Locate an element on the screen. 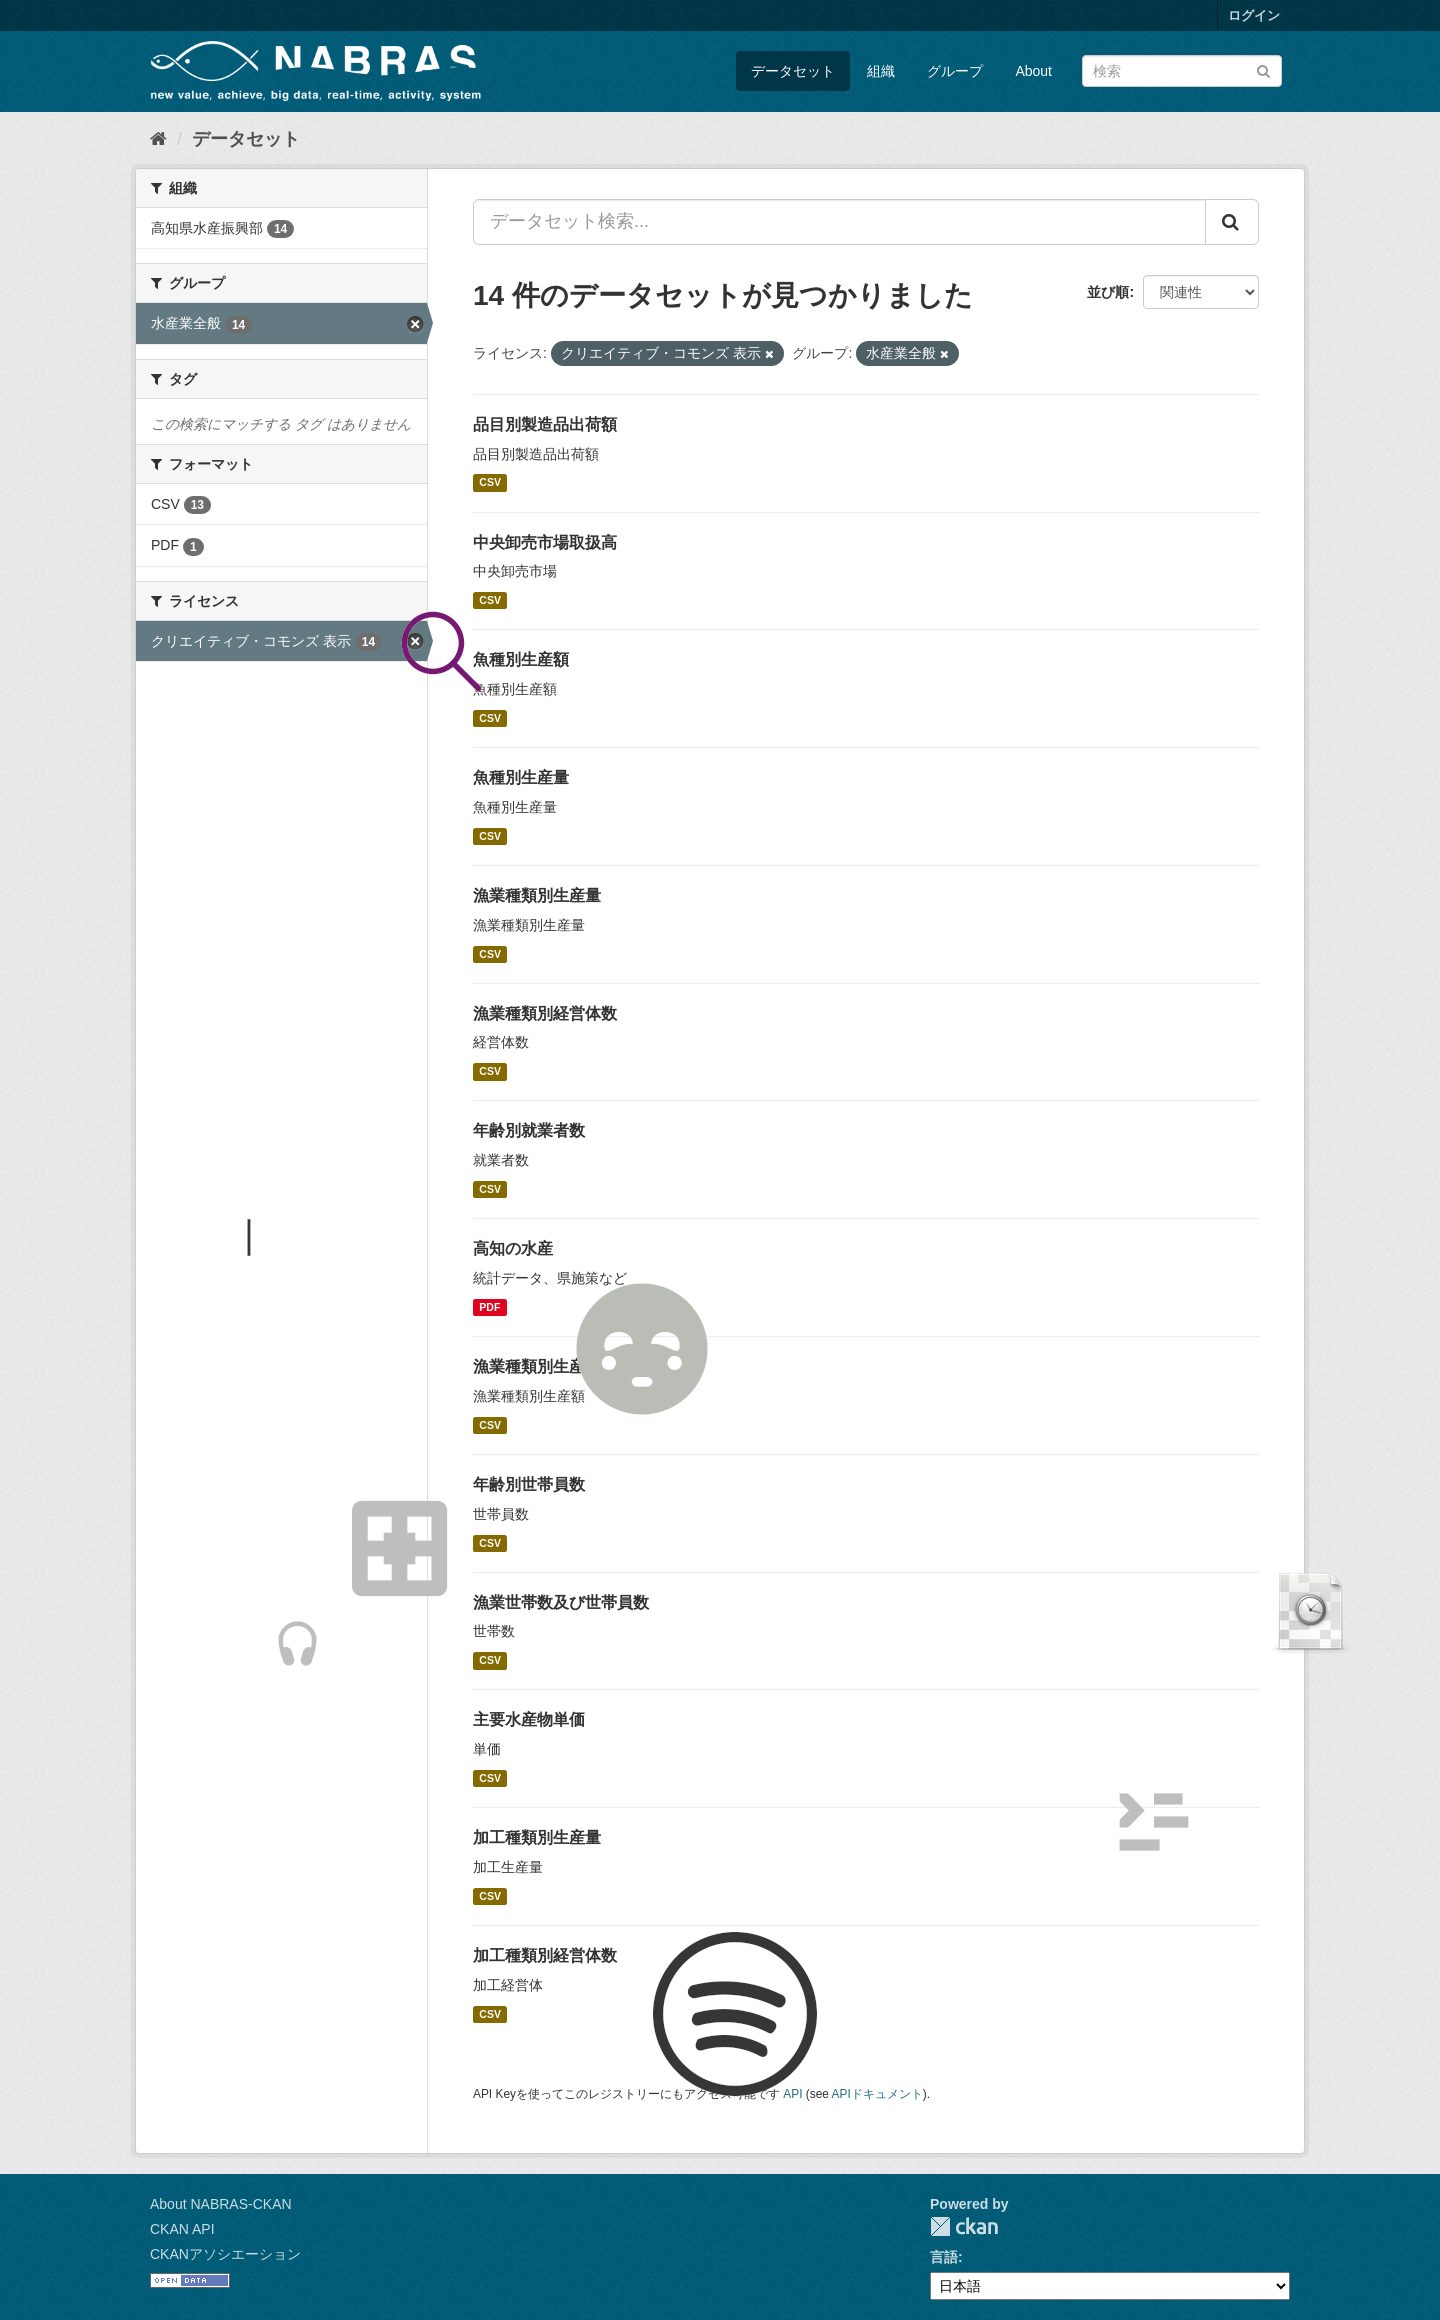 The height and width of the screenshot is (2320, 1440). search system preferences or settings is located at coordinates (441, 651).